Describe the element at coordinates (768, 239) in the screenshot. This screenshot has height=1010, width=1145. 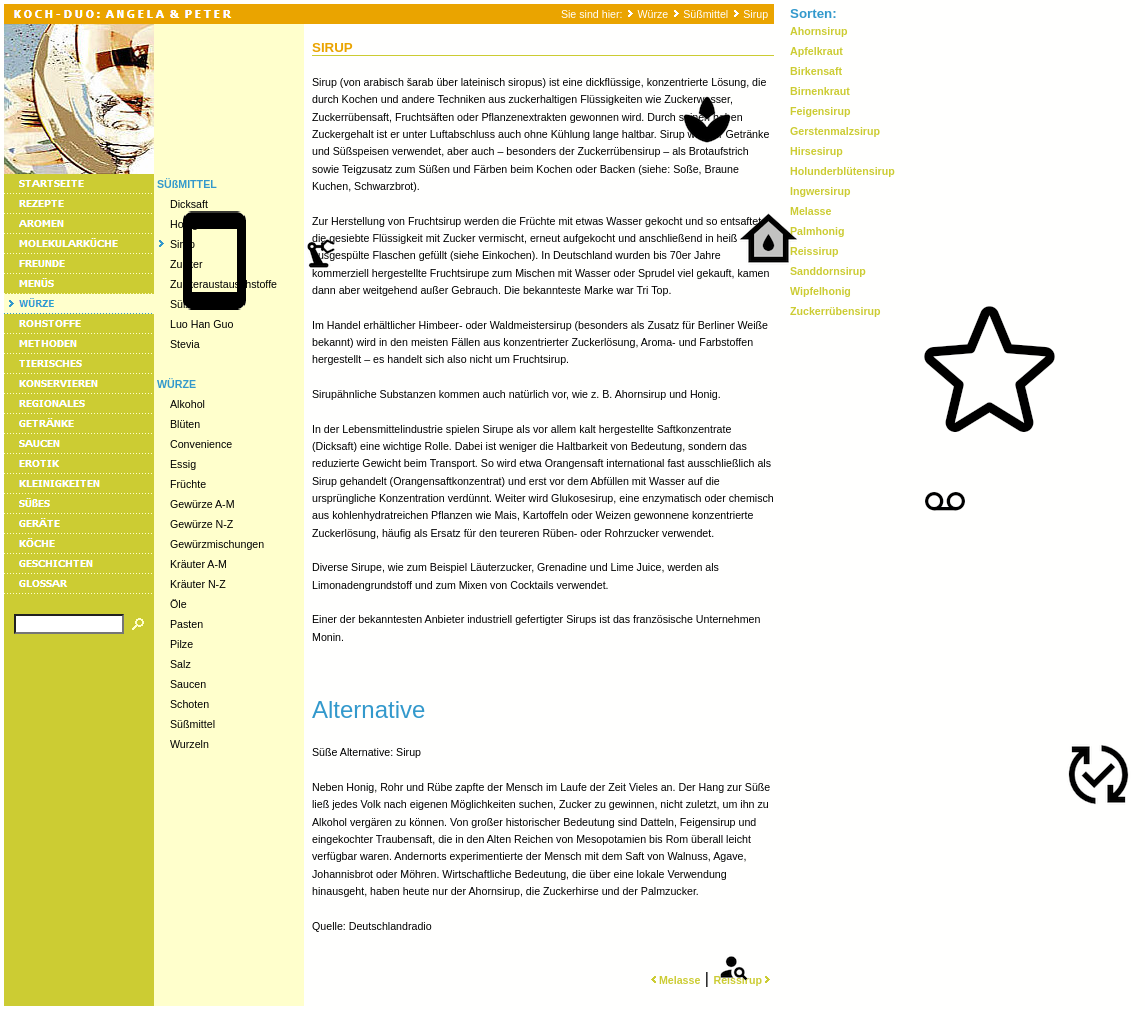
I see `report water damage to a property` at that location.